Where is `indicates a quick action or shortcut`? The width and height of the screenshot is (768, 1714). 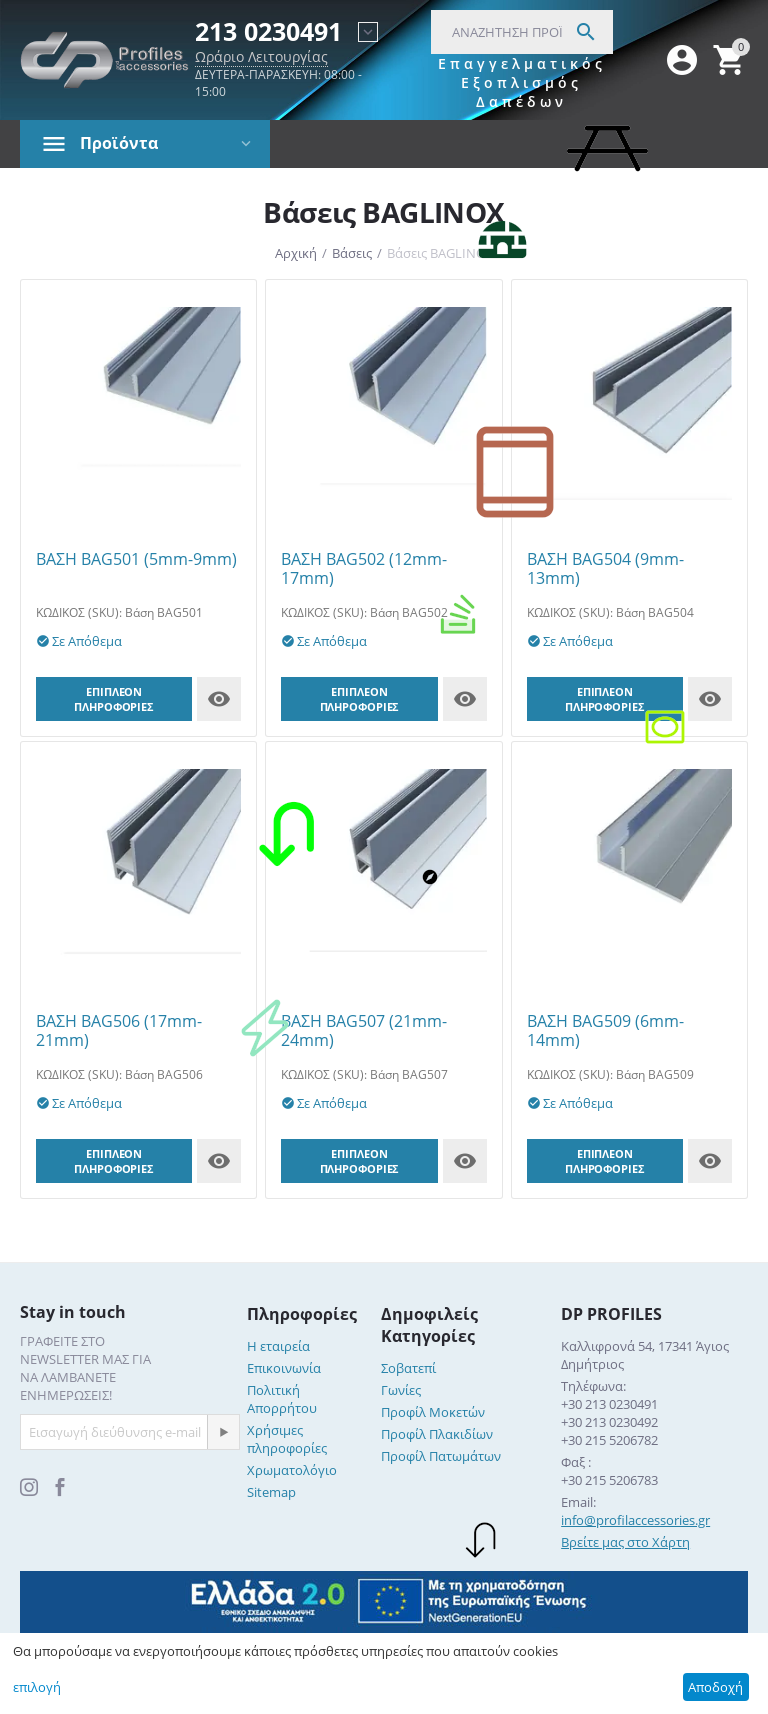 indicates a quick action or shortcut is located at coordinates (265, 1028).